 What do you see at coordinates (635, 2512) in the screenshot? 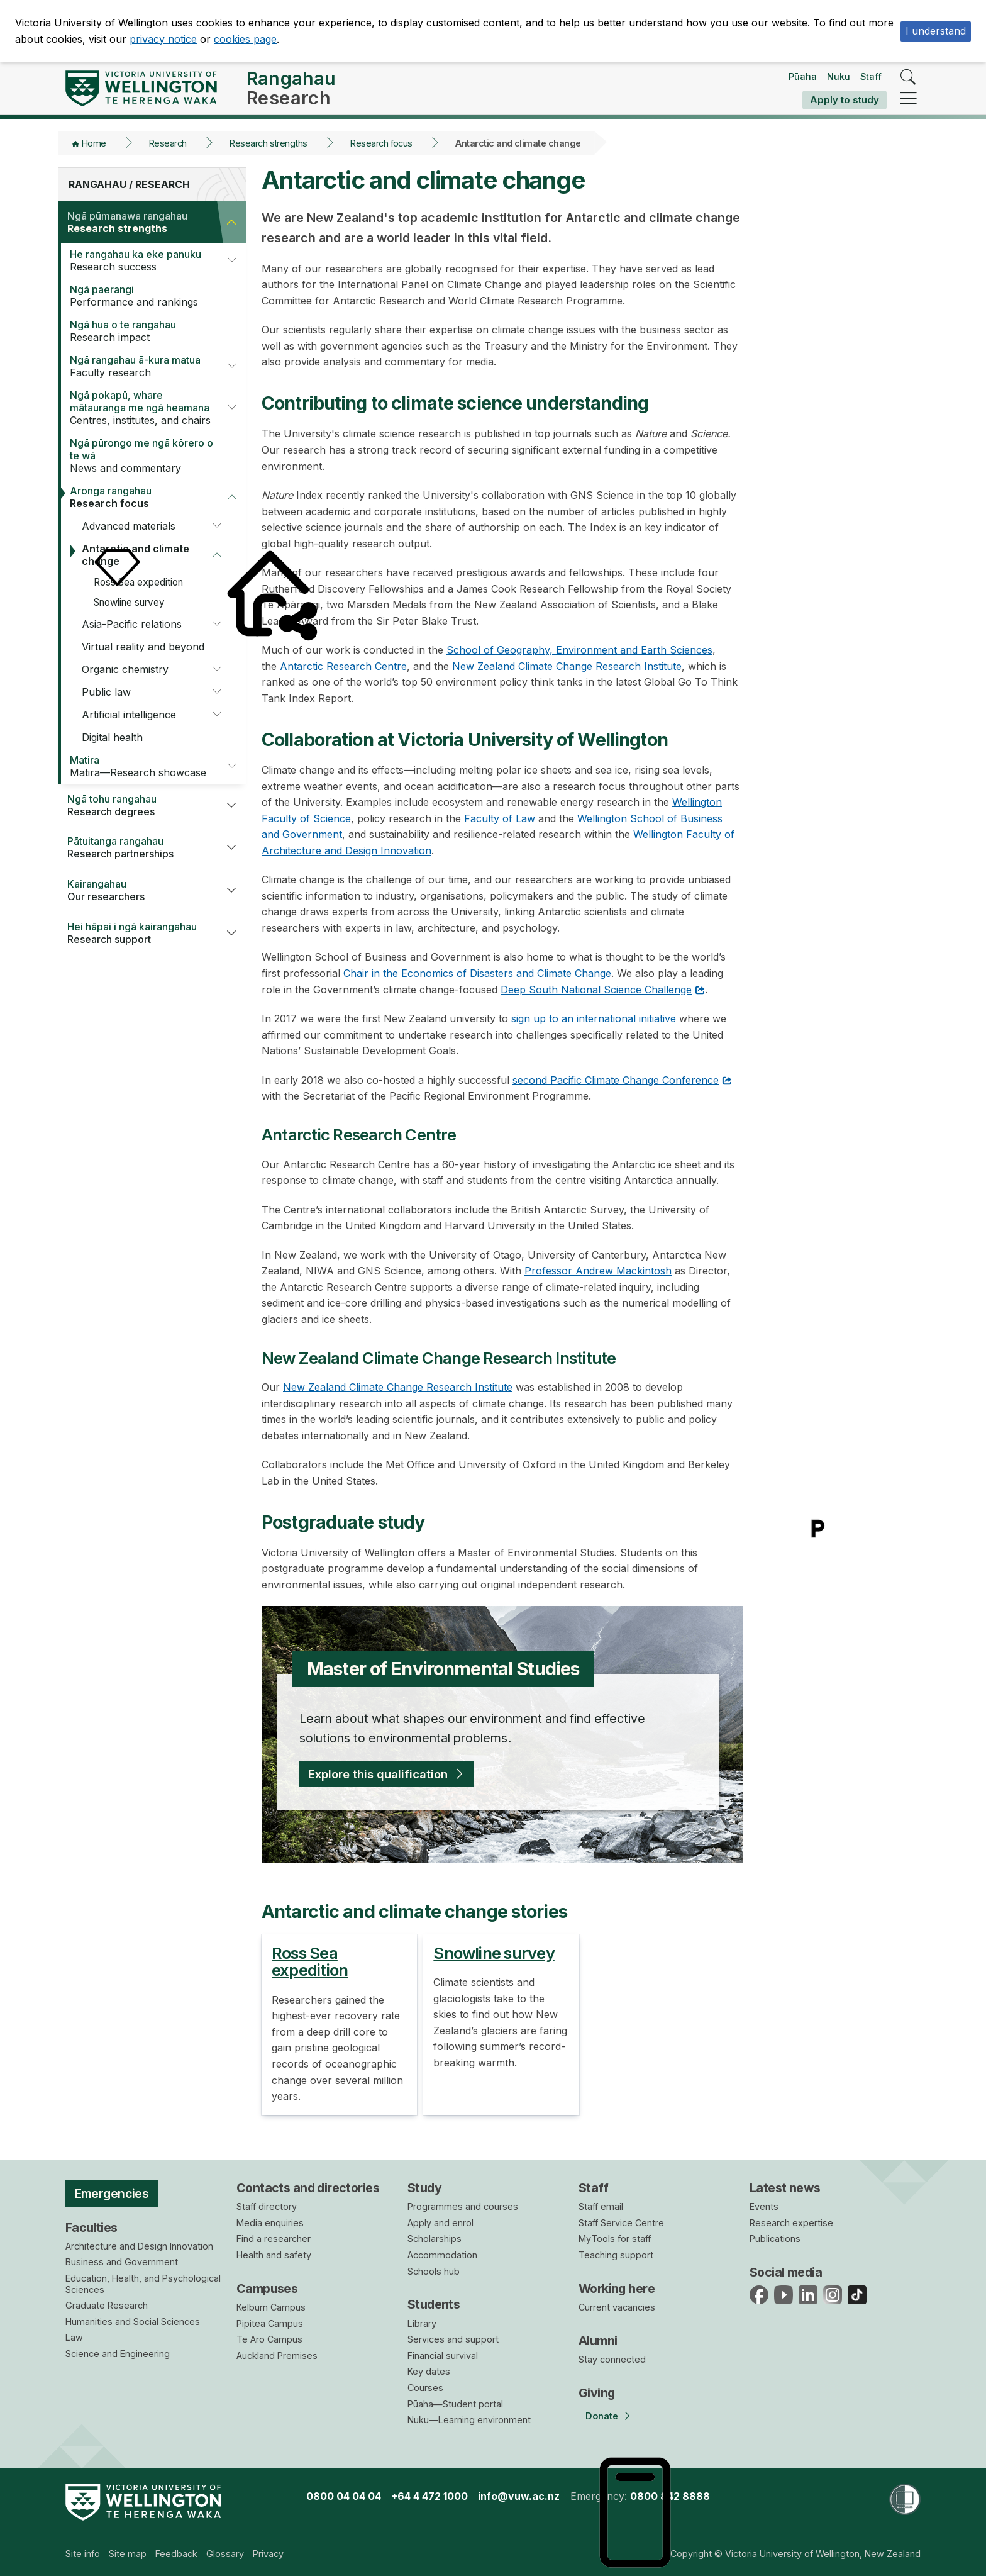
I see `access device speaker settings` at bounding box center [635, 2512].